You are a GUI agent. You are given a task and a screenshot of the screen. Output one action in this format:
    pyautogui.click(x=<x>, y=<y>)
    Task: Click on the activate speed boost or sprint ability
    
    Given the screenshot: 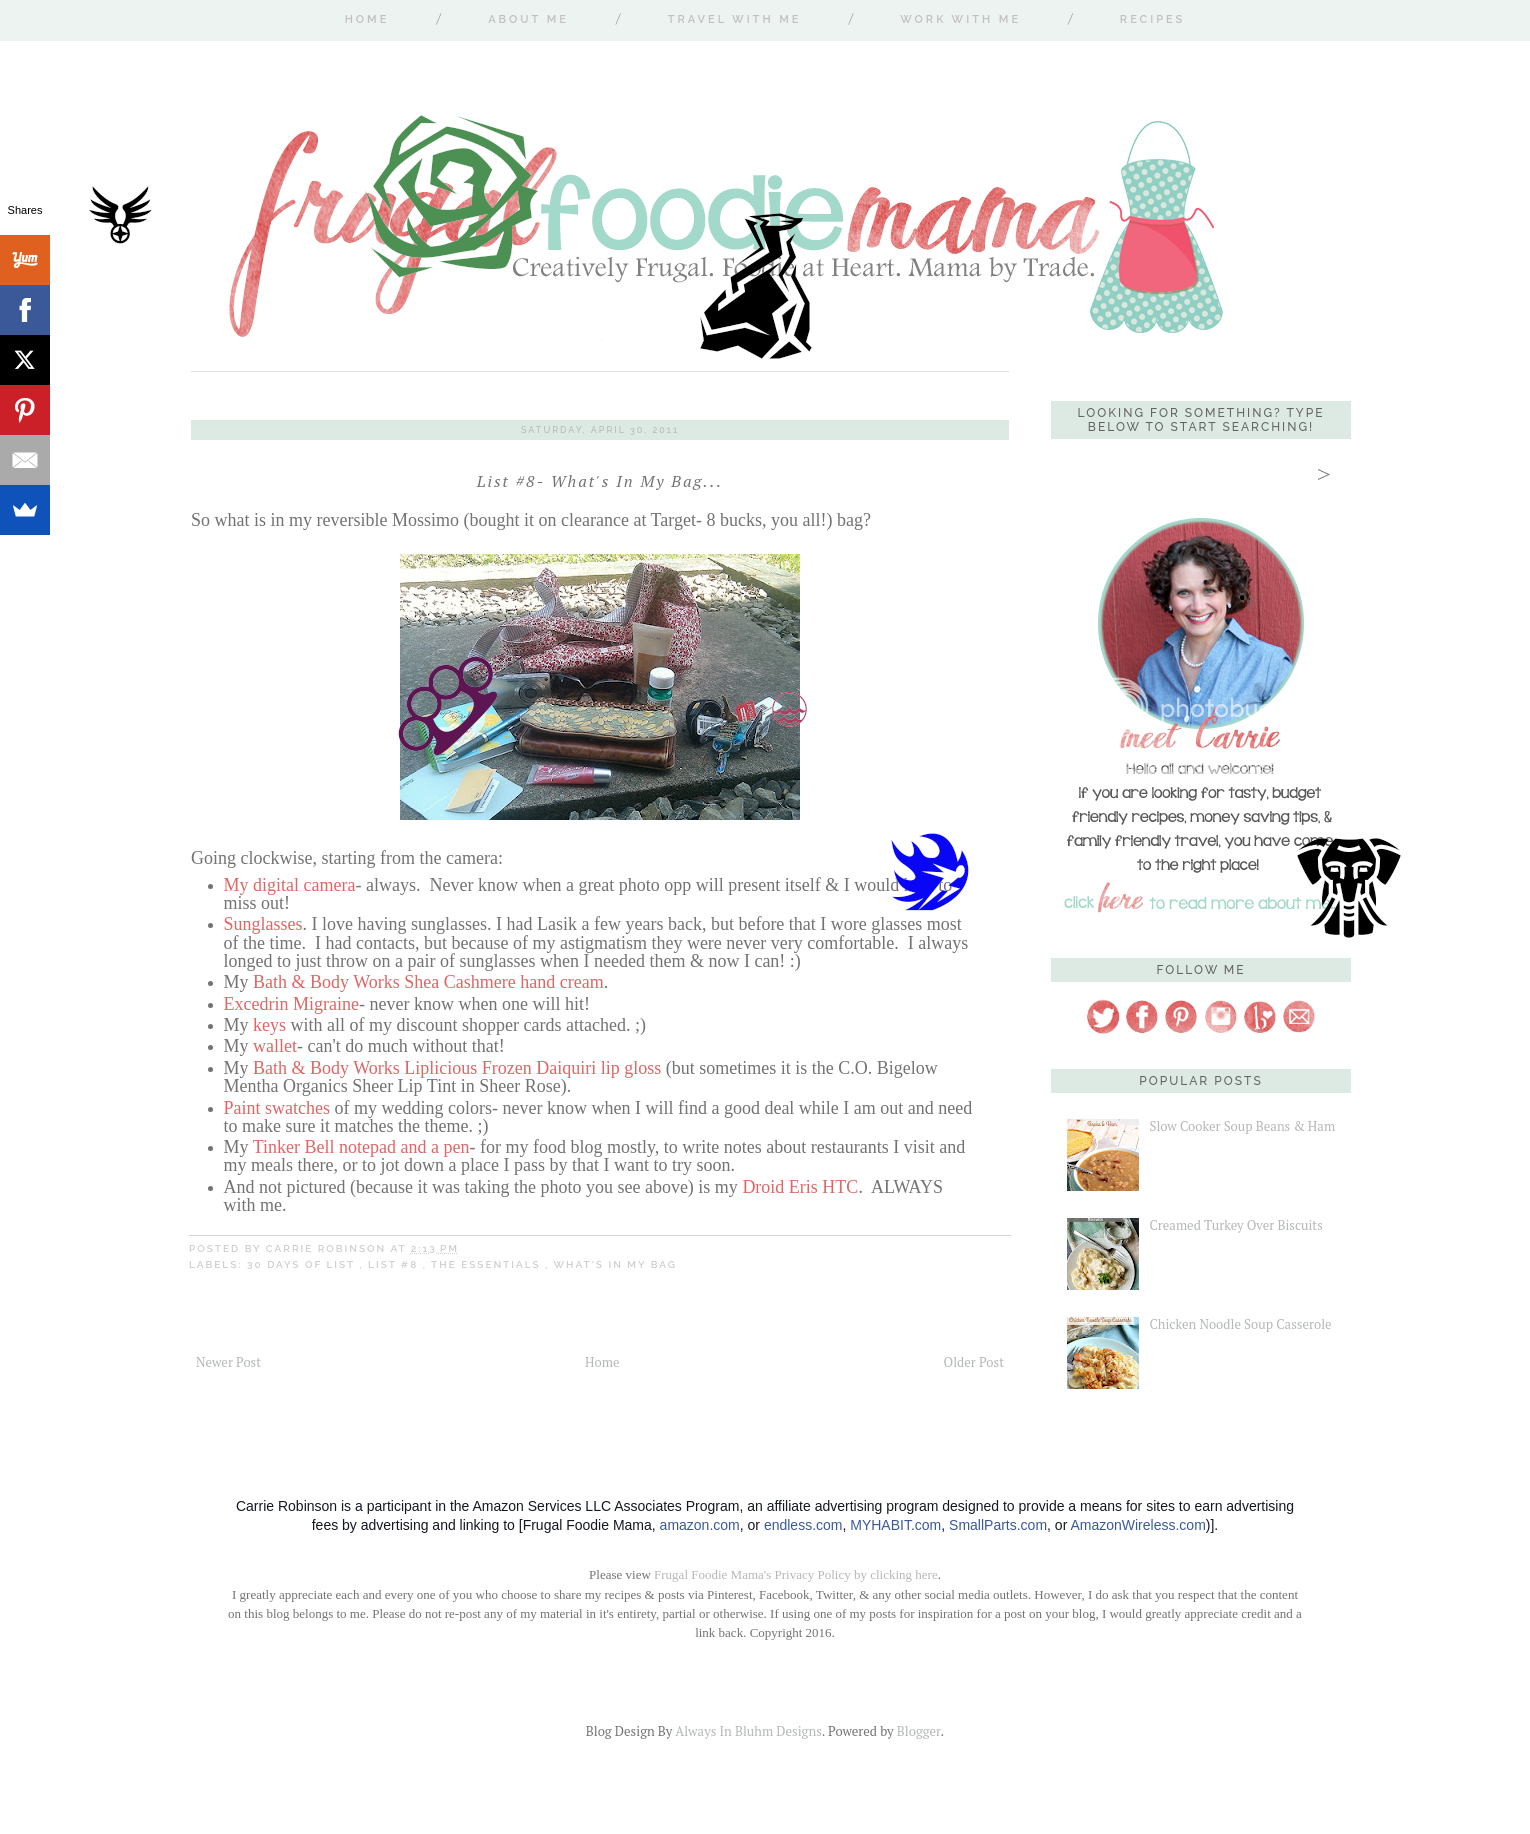 What is the action you would take?
    pyautogui.click(x=929, y=871)
    